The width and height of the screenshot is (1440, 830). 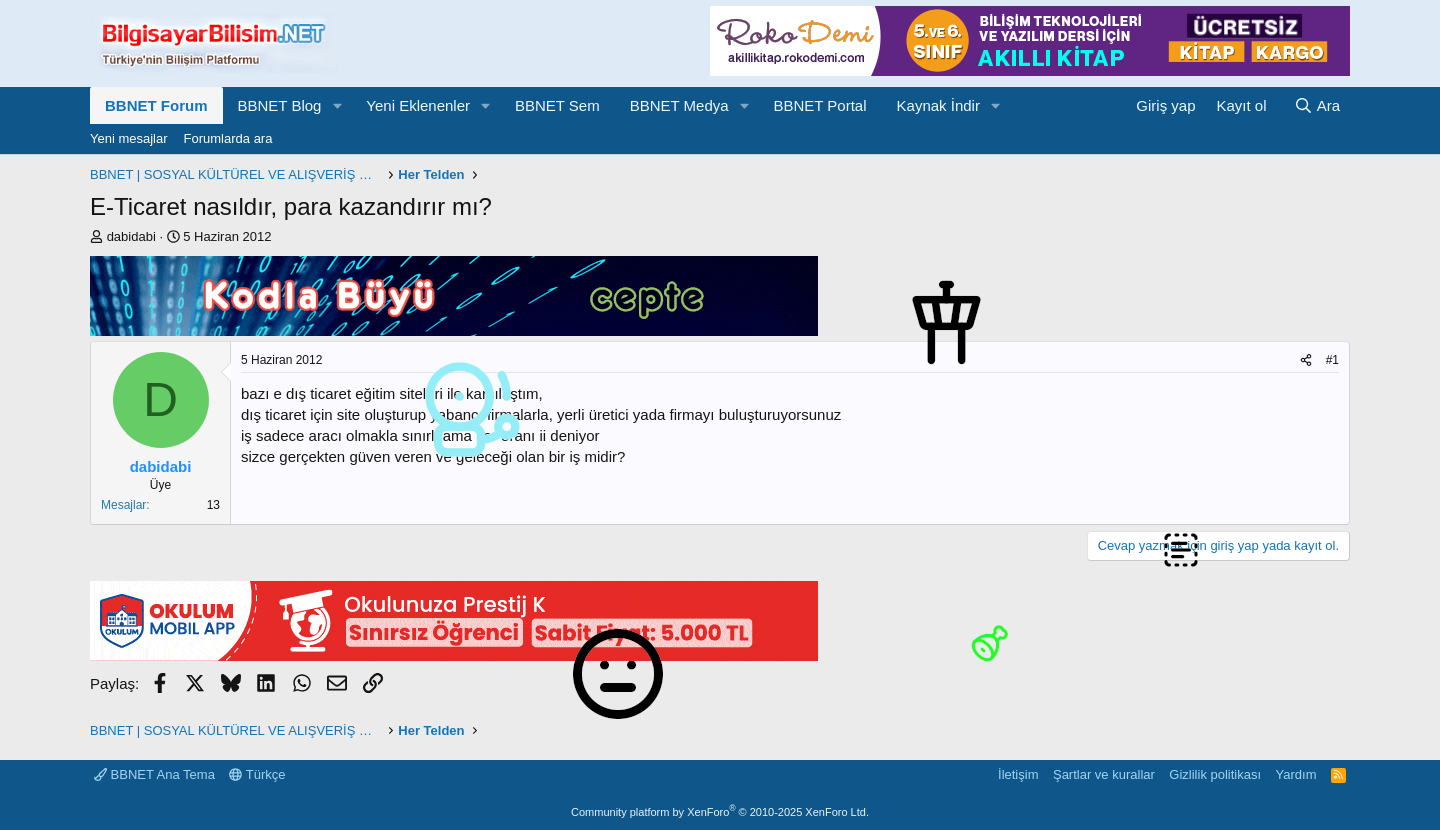 What do you see at coordinates (618, 674) in the screenshot?
I see `indicates neutral or no reaction` at bounding box center [618, 674].